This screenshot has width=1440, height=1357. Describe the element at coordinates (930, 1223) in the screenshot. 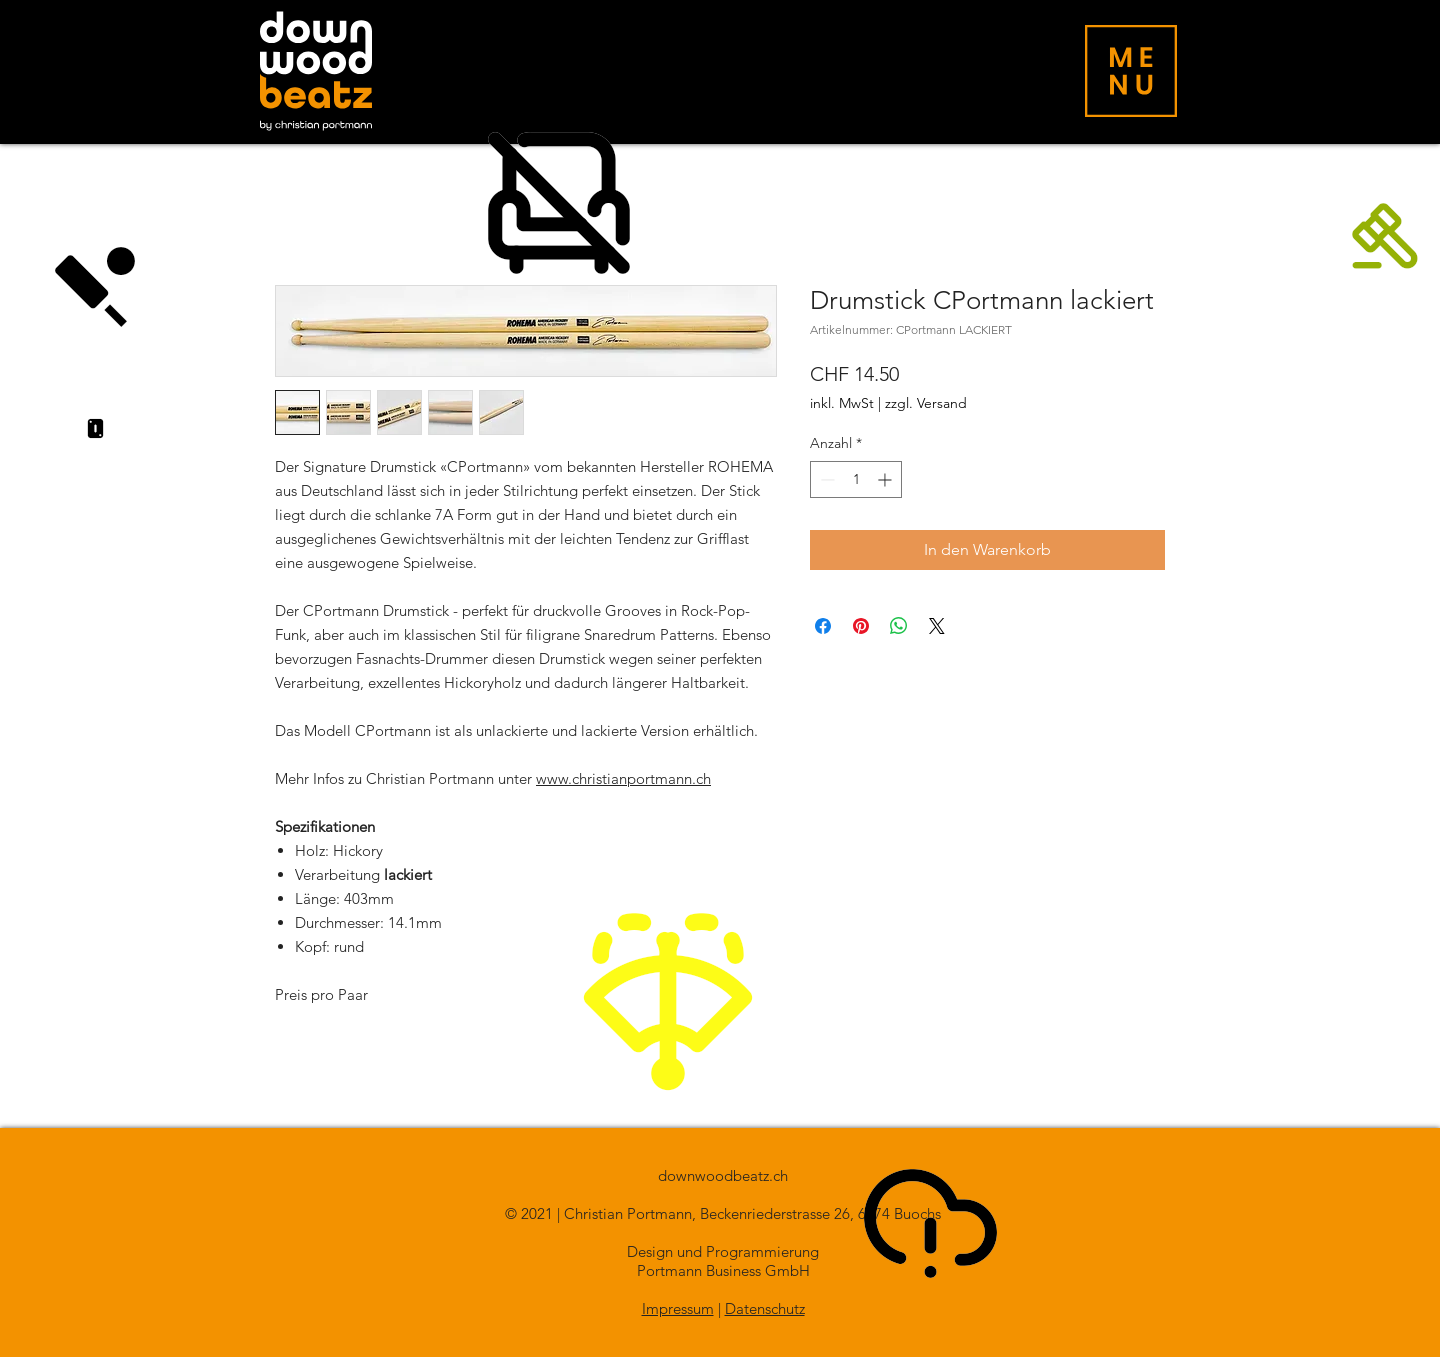

I see `cloud service warning or error` at that location.